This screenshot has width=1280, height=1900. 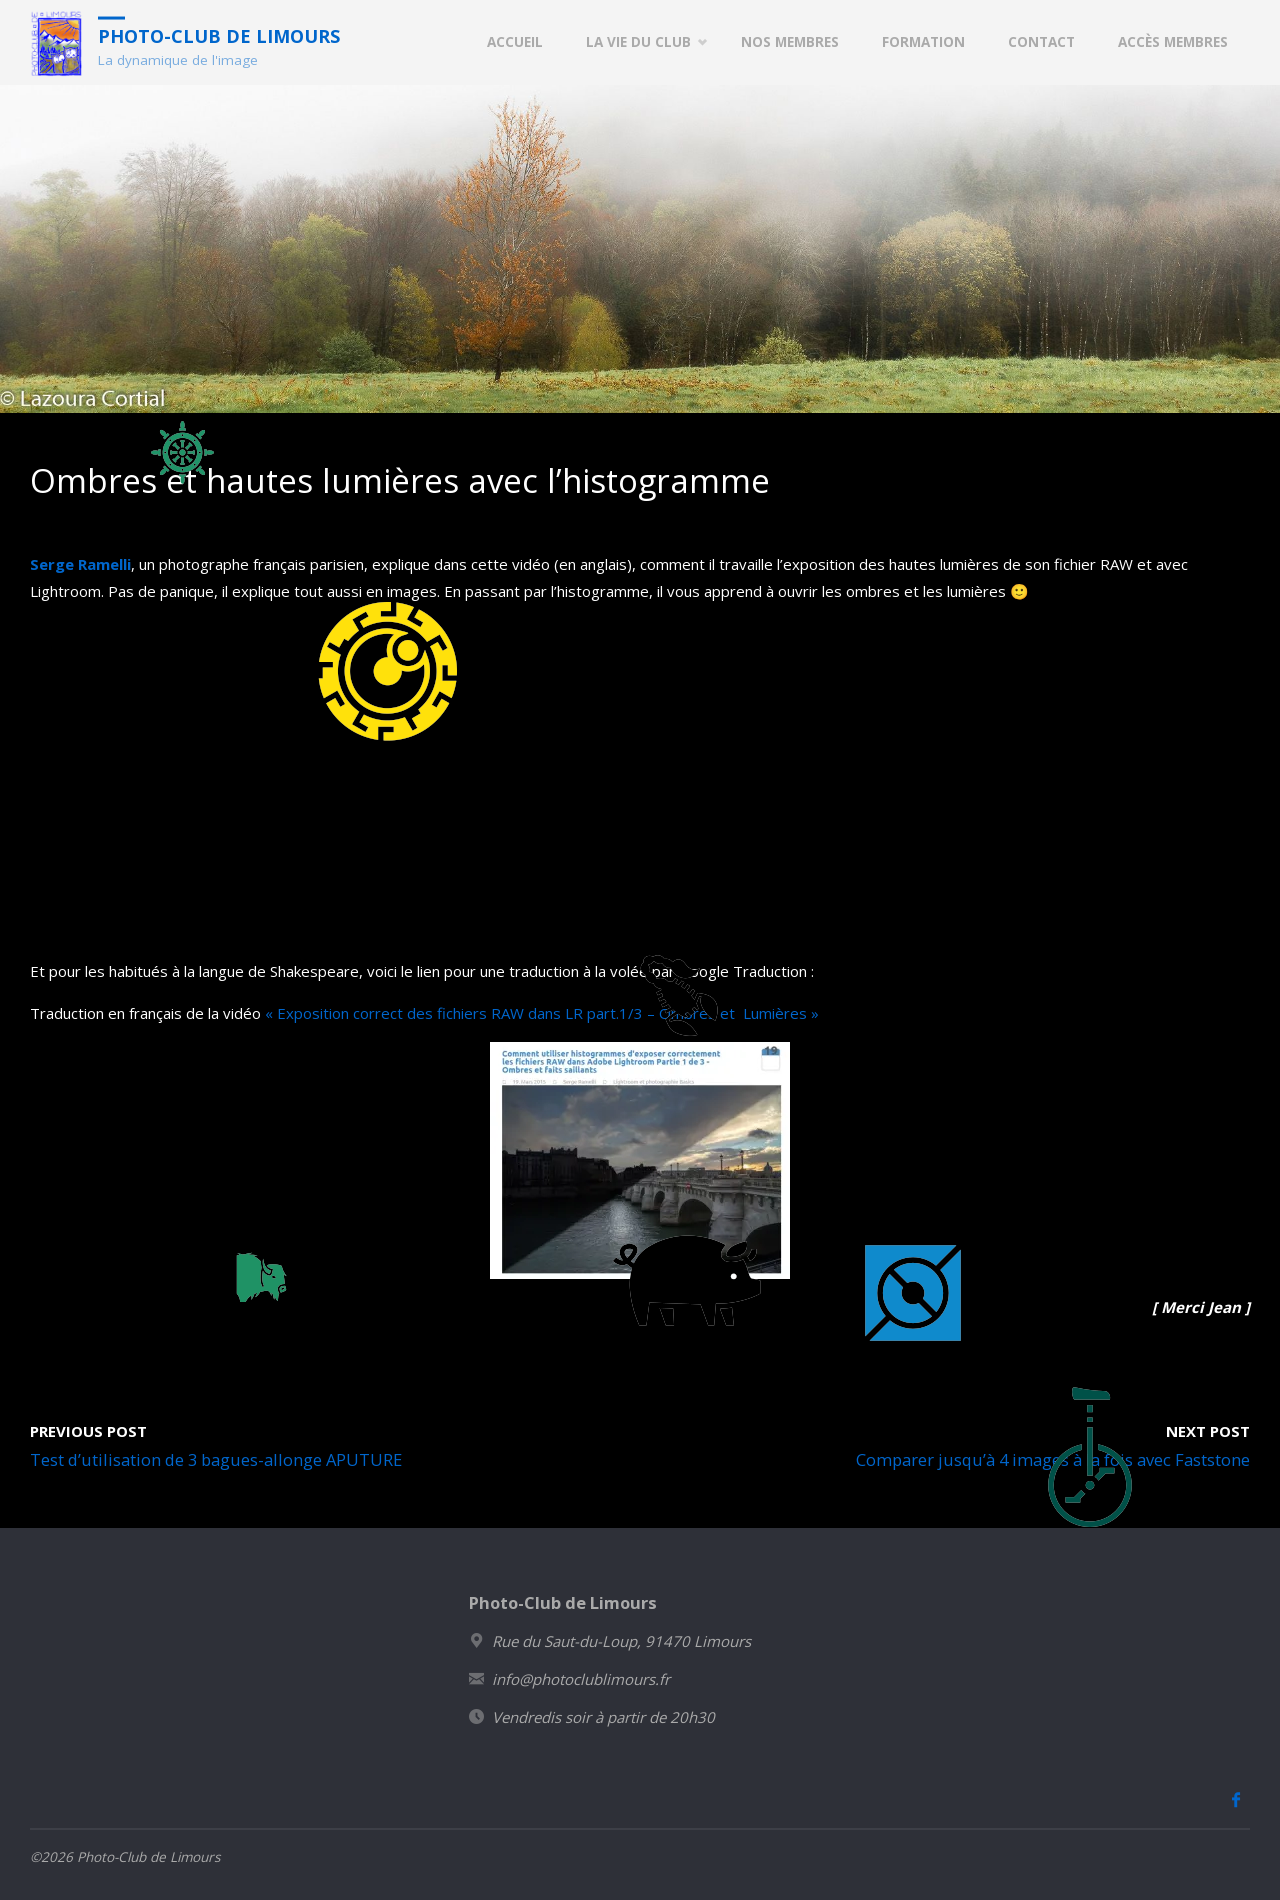 What do you see at coordinates (686, 1280) in the screenshot?
I see `view farm animals or livestock` at bounding box center [686, 1280].